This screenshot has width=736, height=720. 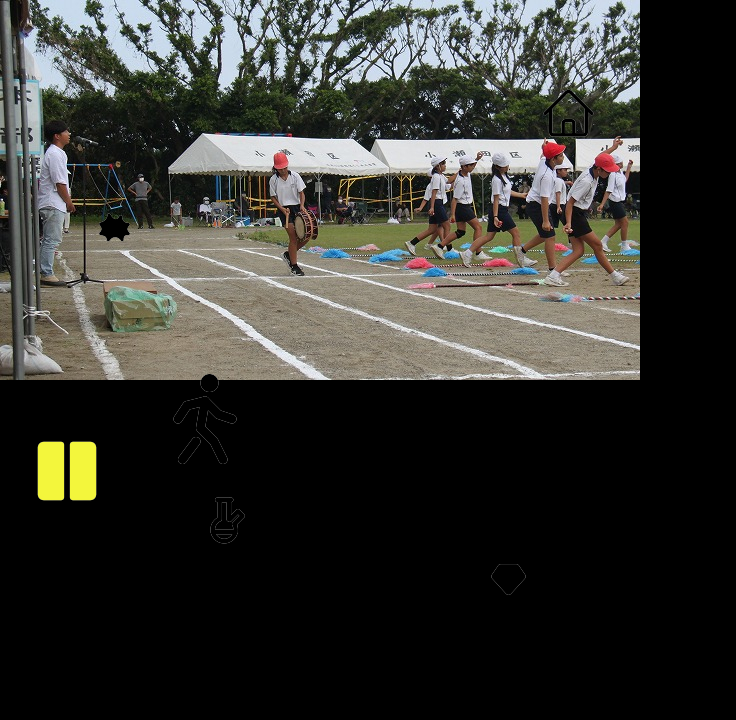 I want to click on select walking as your navigation mode, so click(x=205, y=419).